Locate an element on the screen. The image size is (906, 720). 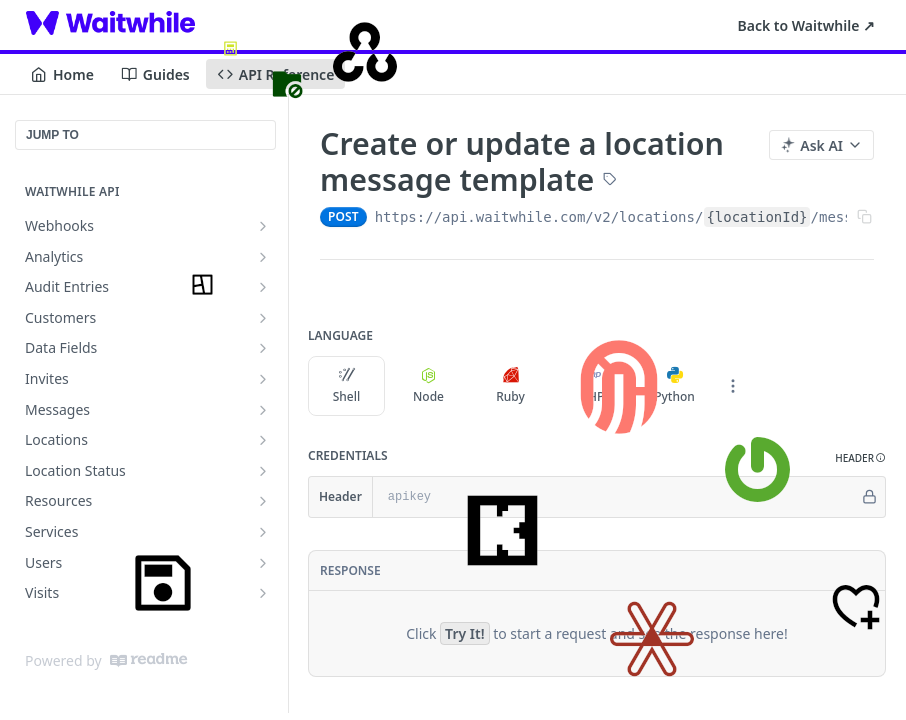
open the Kick streaming platform is located at coordinates (502, 530).